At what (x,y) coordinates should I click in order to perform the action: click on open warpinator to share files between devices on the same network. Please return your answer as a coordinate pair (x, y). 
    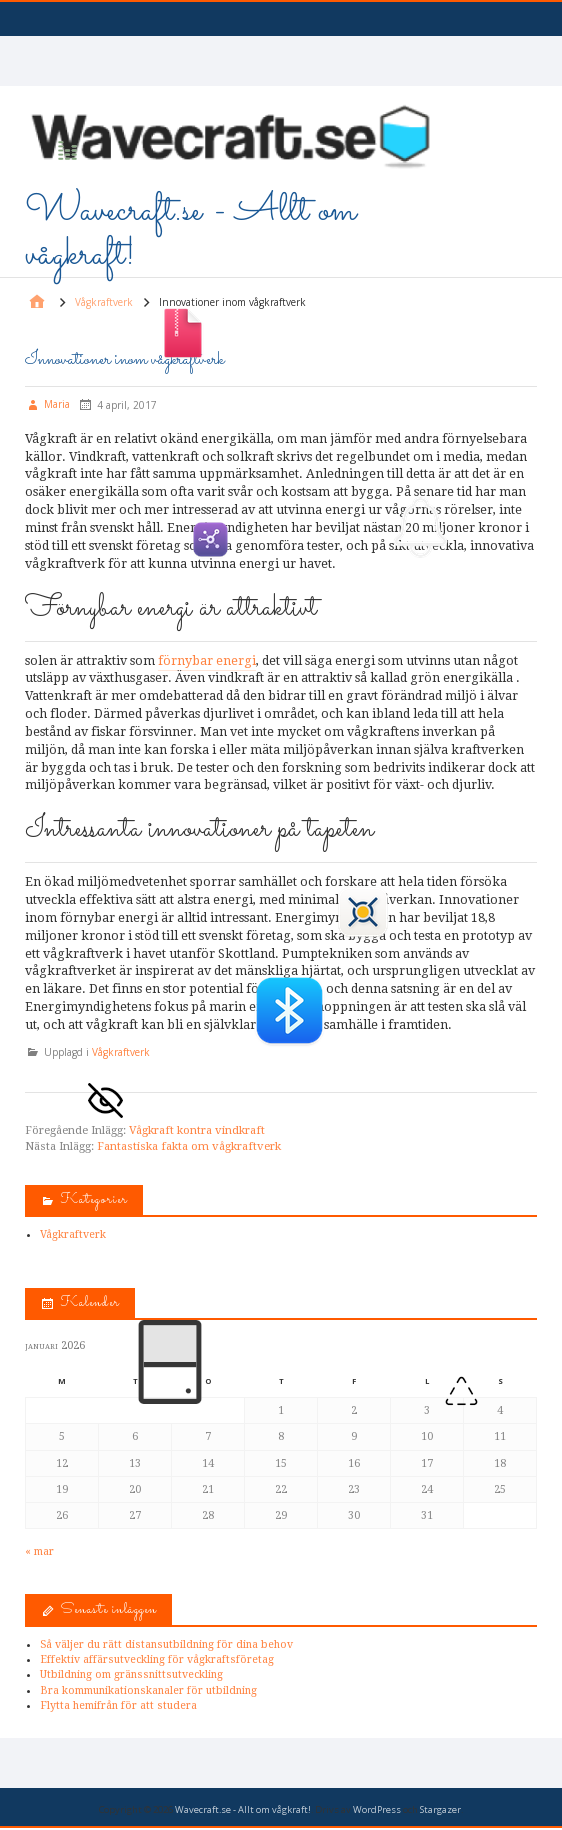
    Looking at the image, I should click on (210, 539).